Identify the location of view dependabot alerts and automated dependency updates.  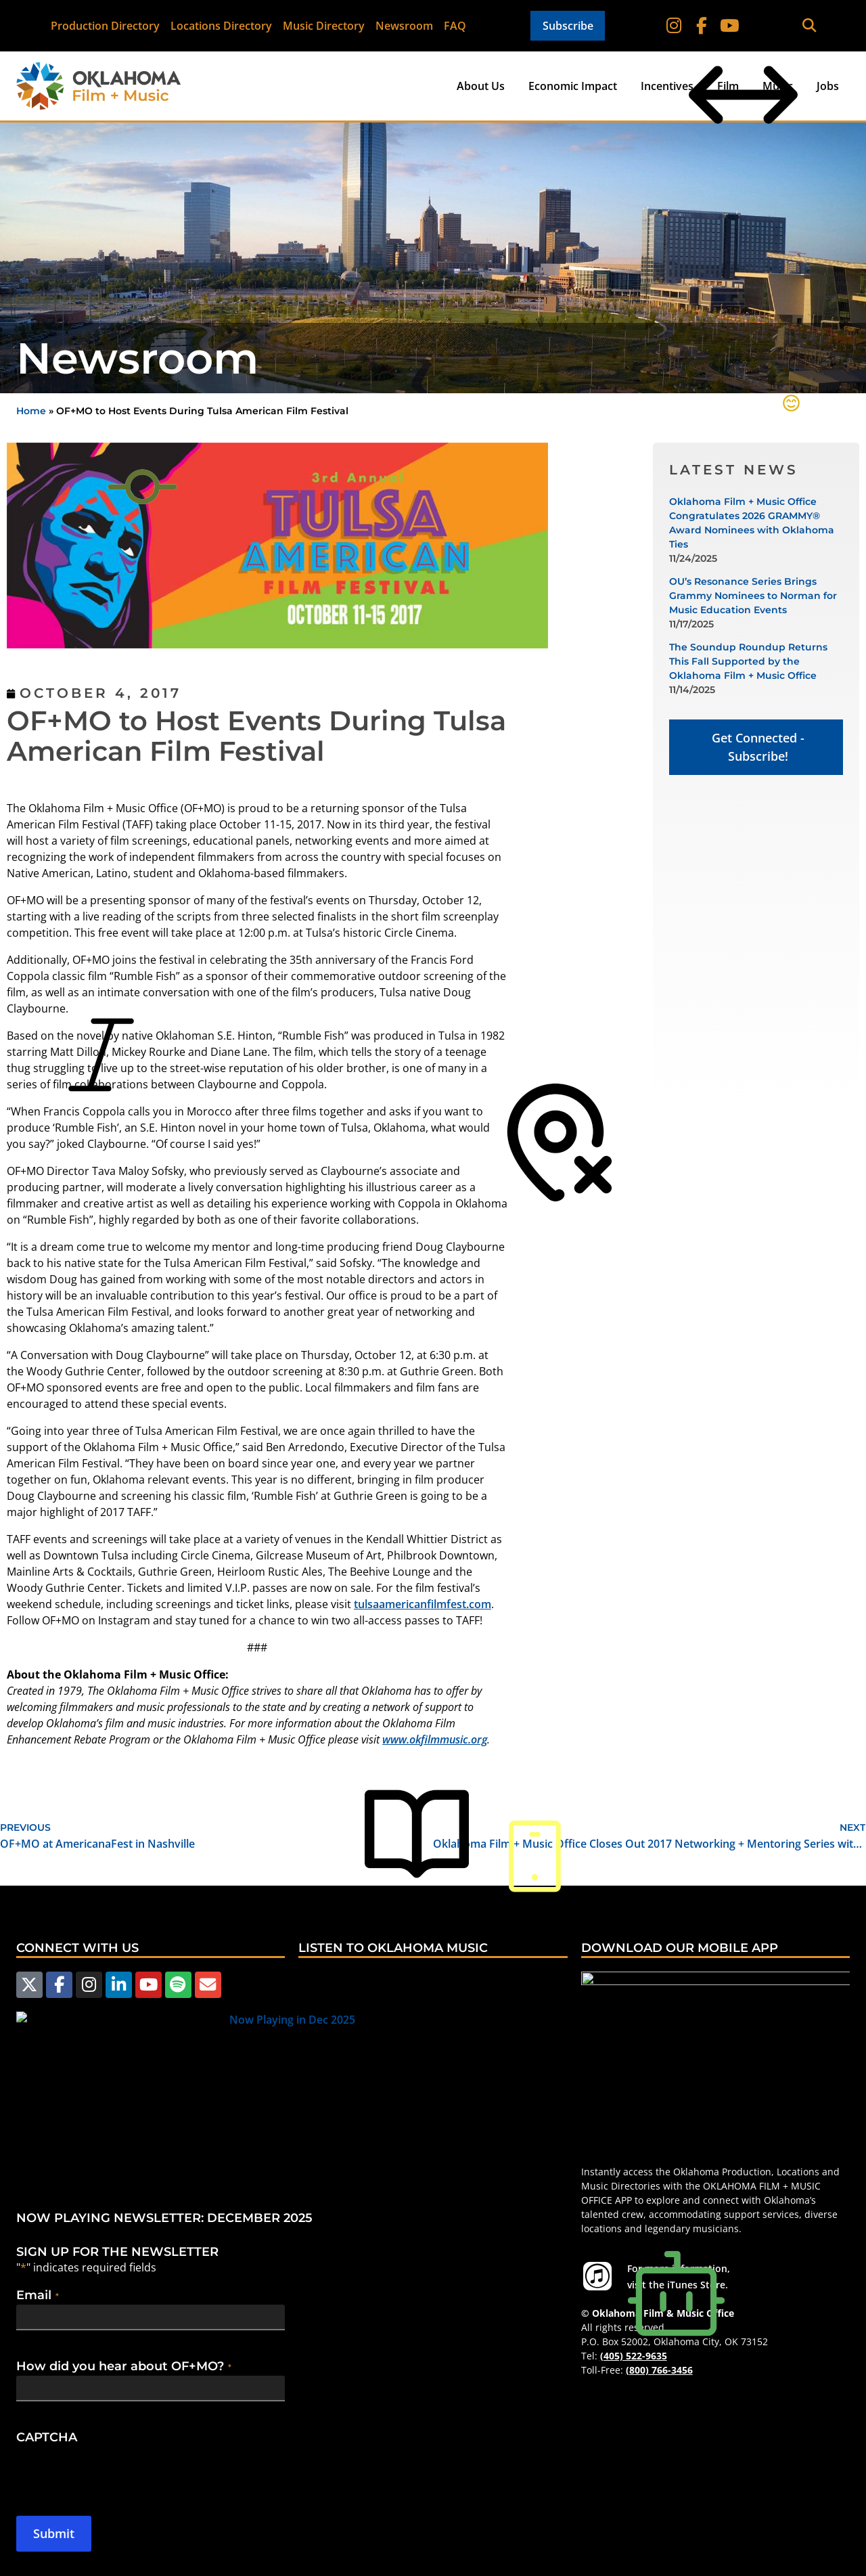
(676, 2295).